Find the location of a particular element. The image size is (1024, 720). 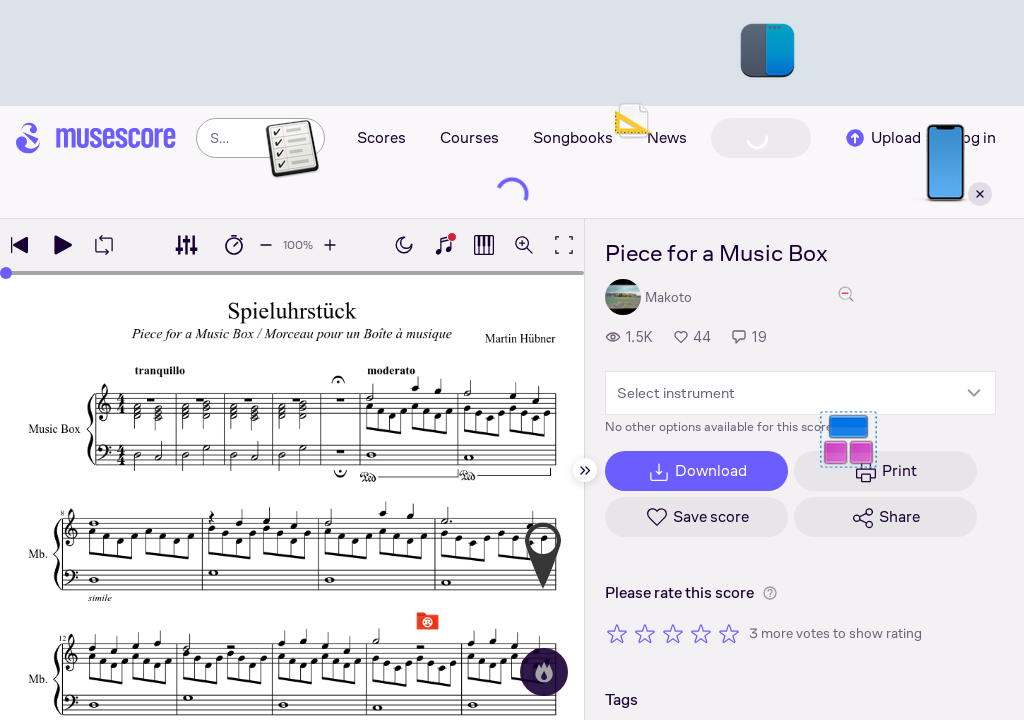

open folder containing rust programming projects is located at coordinates (427, 621).